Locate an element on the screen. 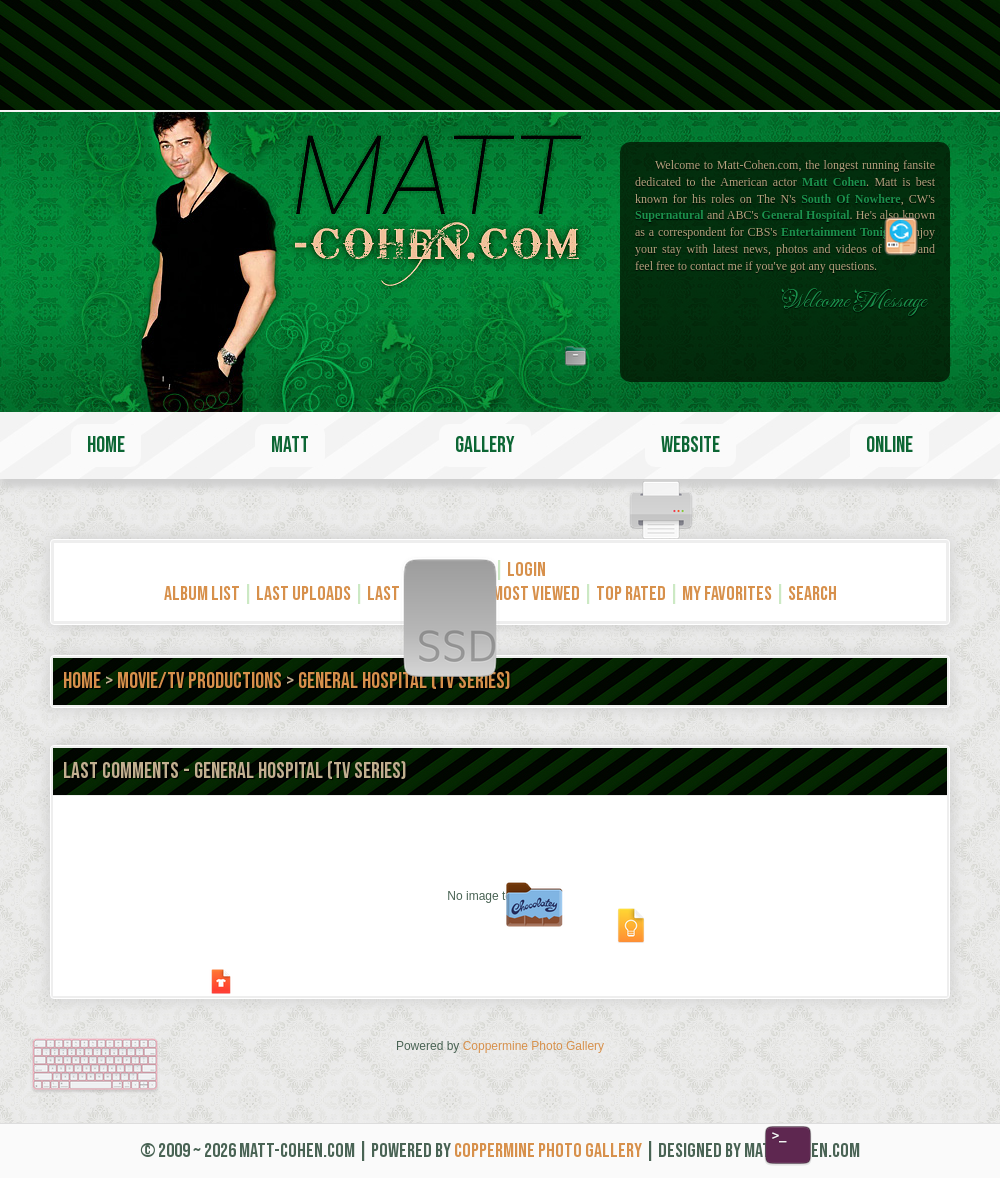  open the file manager is located at coordinates (575, 355).